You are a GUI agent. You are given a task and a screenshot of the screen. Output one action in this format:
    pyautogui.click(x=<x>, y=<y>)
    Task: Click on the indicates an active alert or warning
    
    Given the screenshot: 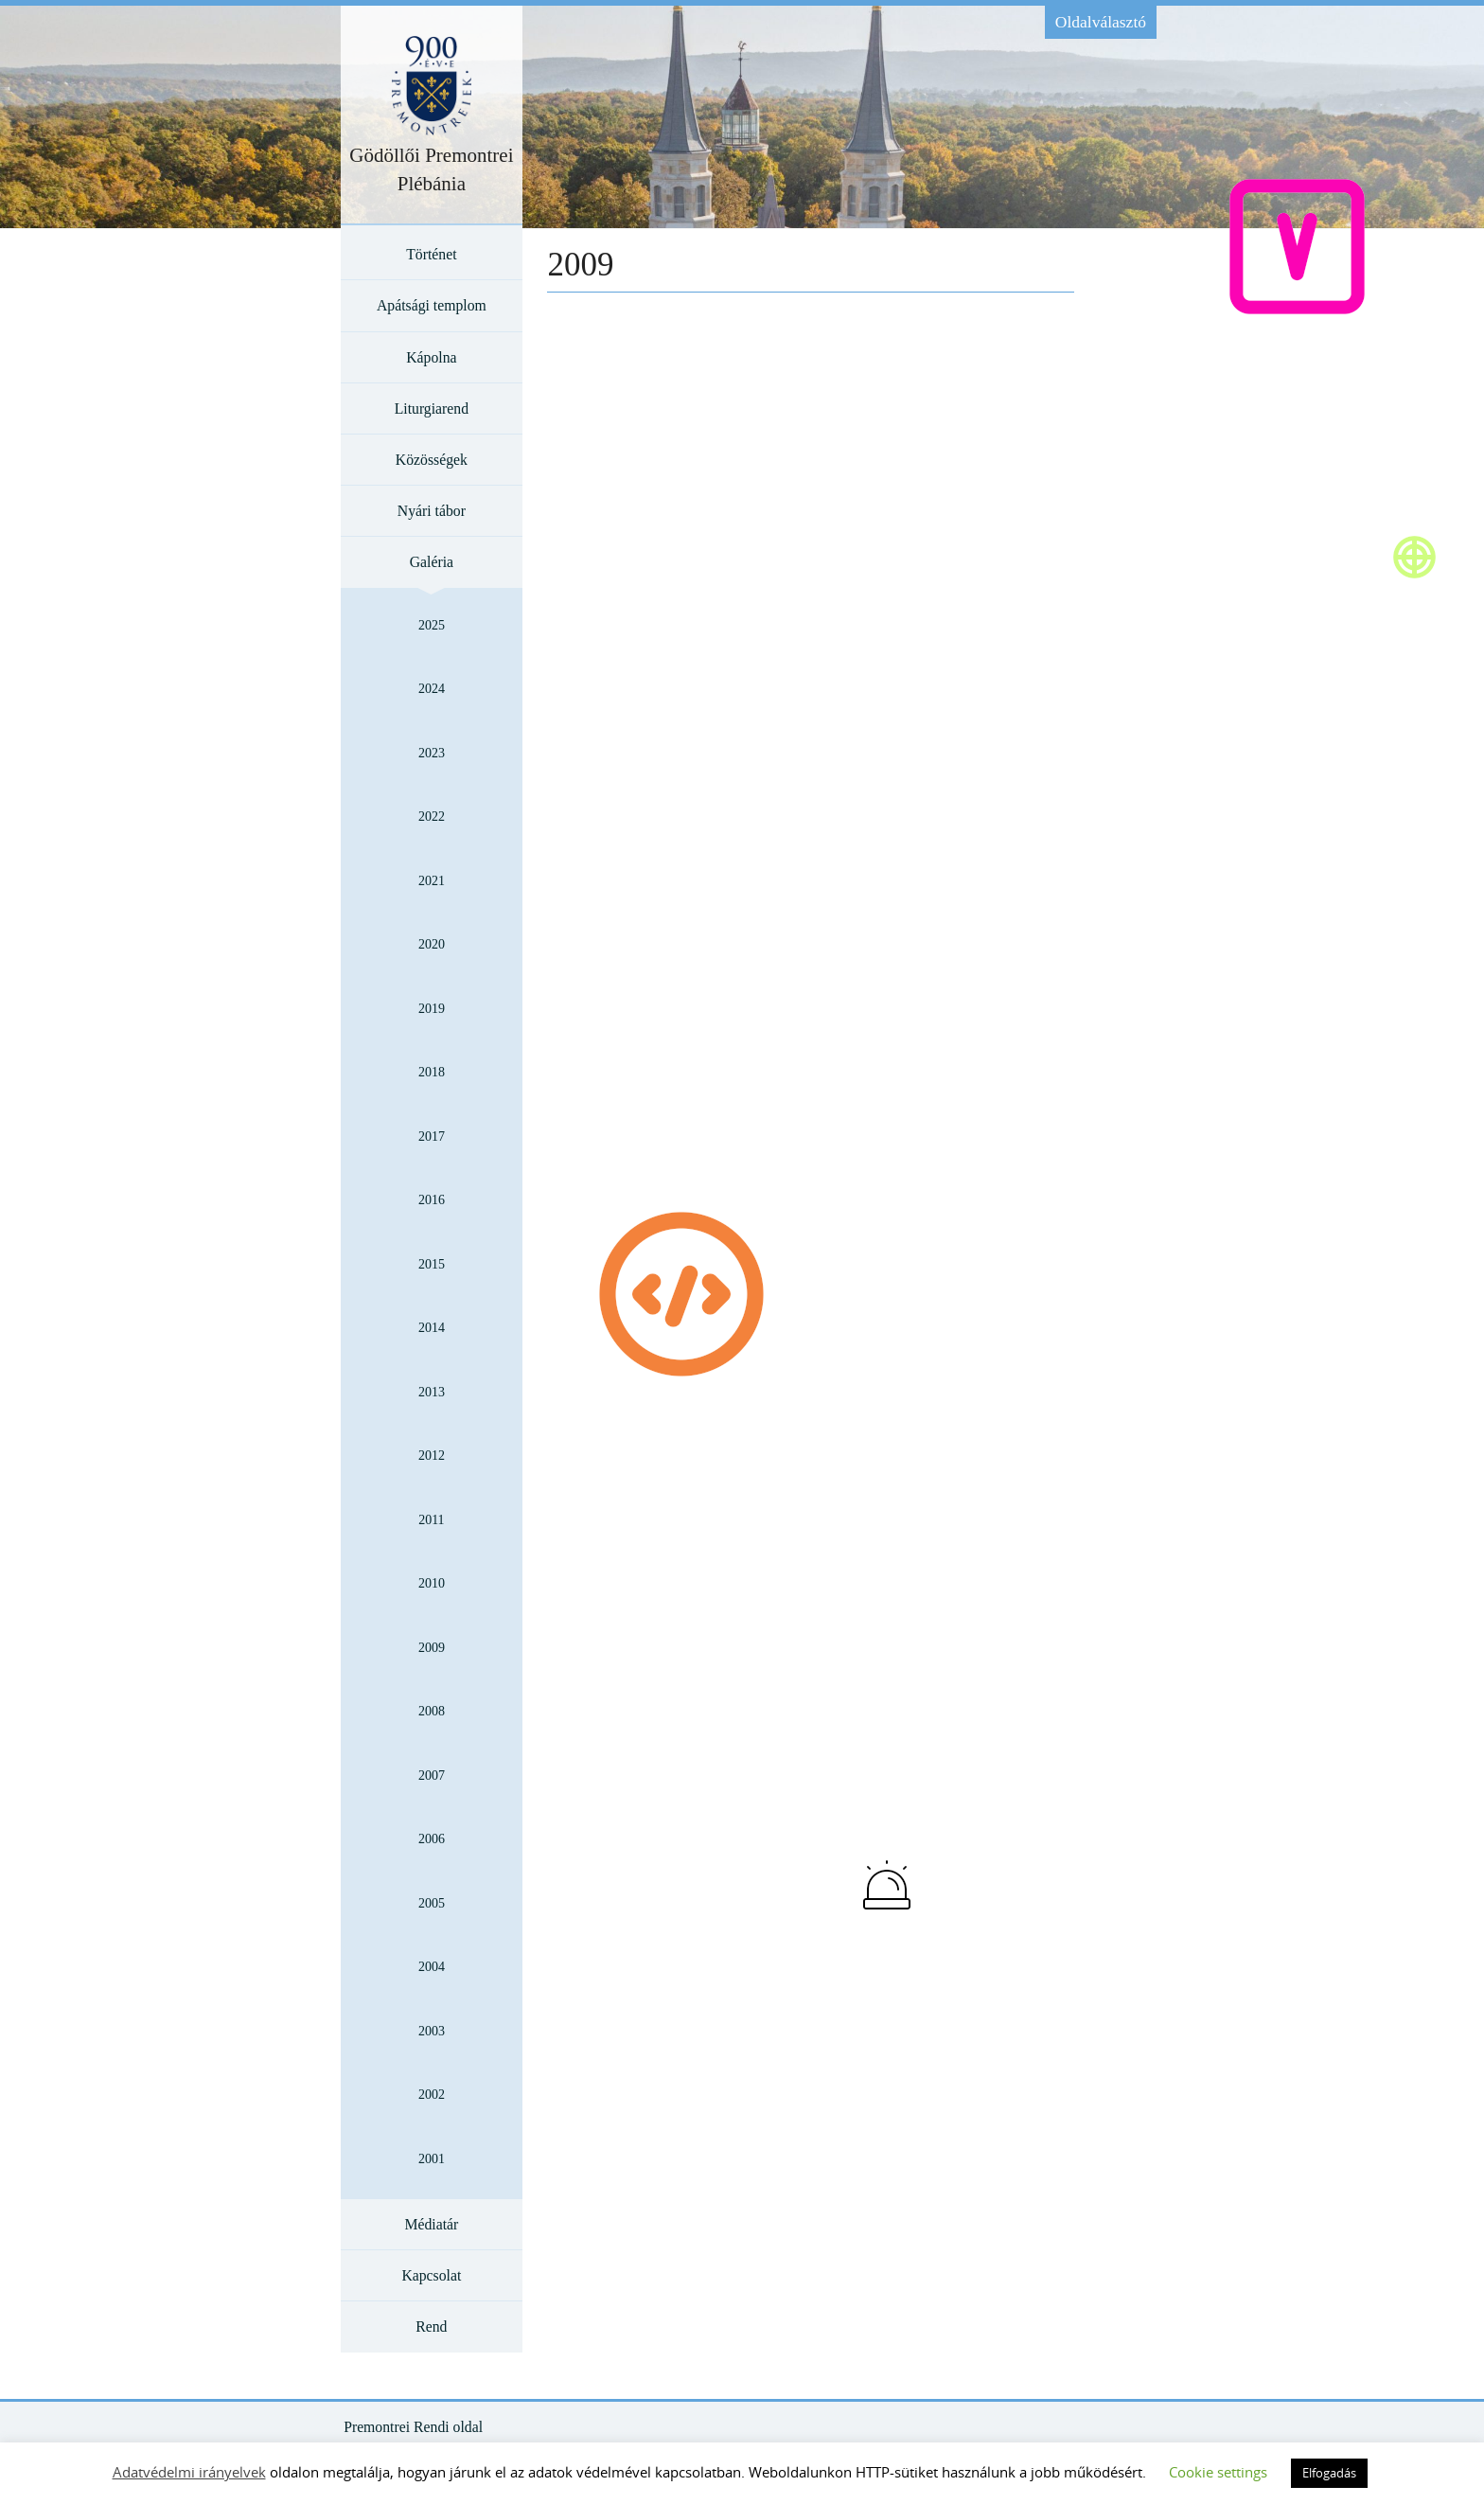 What is the action you would take?
    pyautogui.click(x=887, y=1890)
    